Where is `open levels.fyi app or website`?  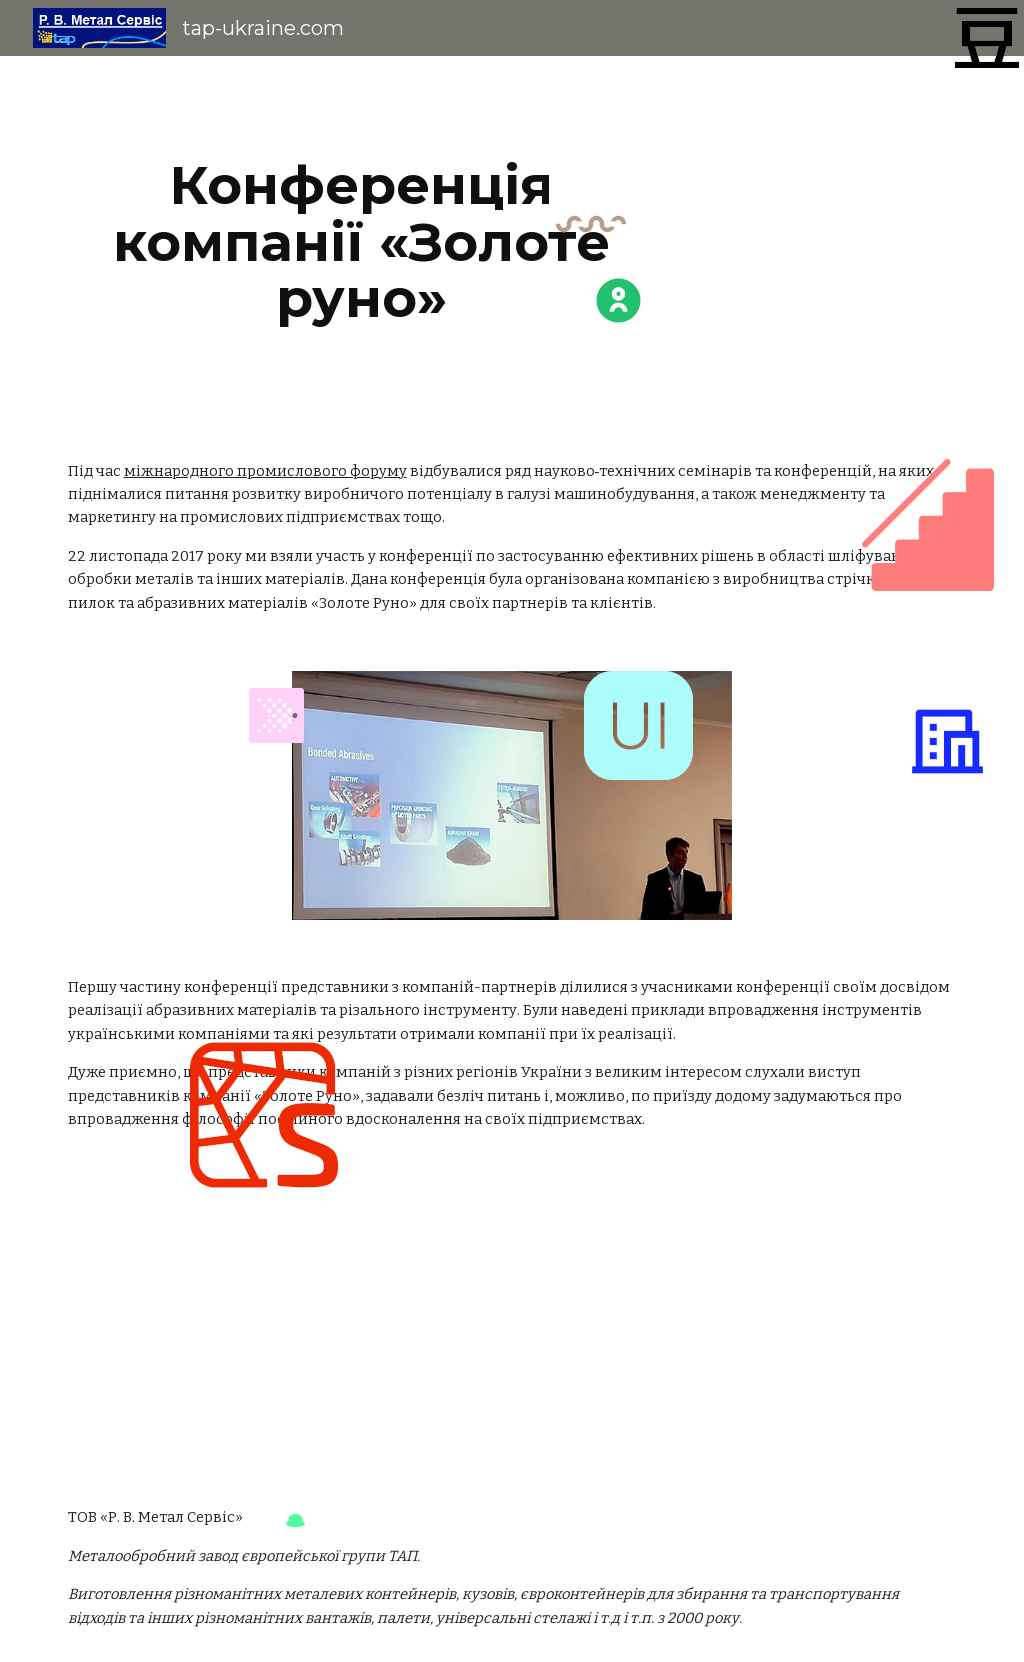
open levels.fyi app or website is located at coordinates (928, 525).